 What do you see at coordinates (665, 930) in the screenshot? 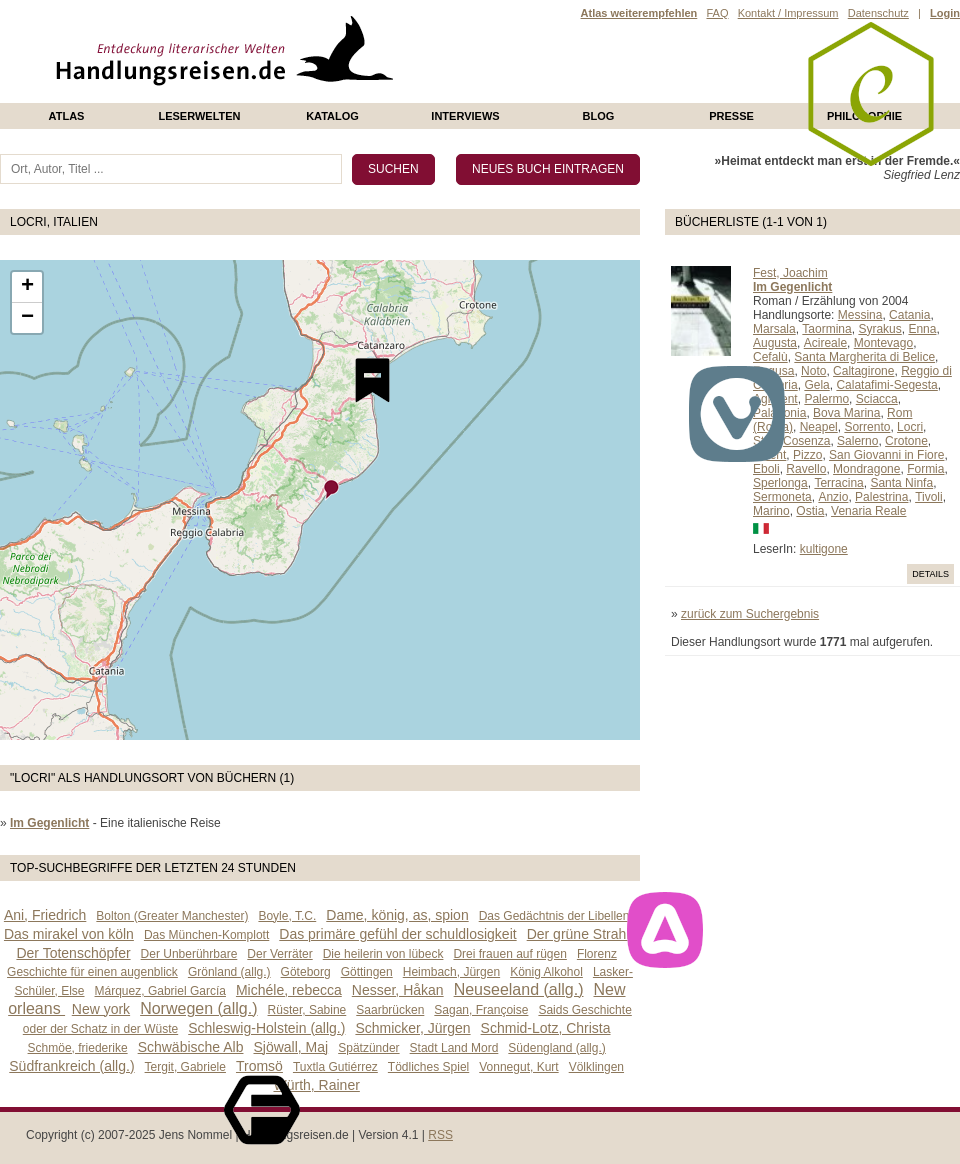
I see `AdonisJS framework logo` at bounding box center [665, 930].